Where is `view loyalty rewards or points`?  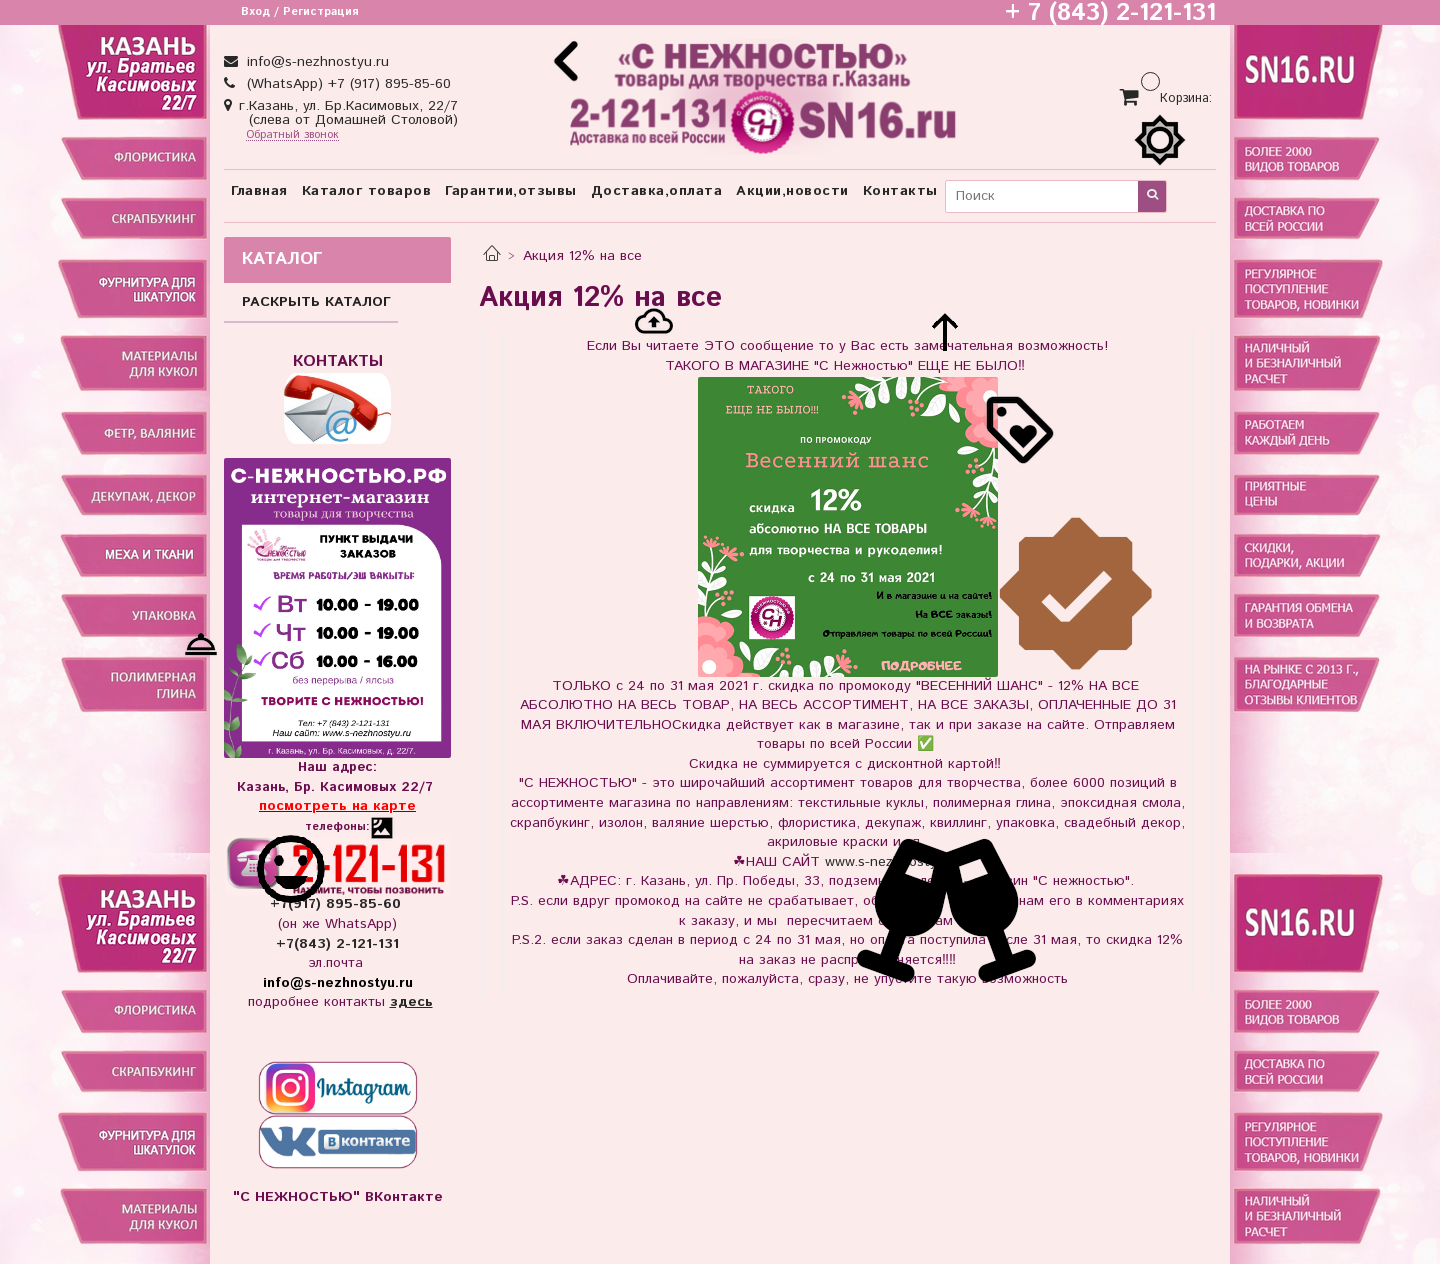
view loyalty rewards or points is located at coordinates (1020, 430).